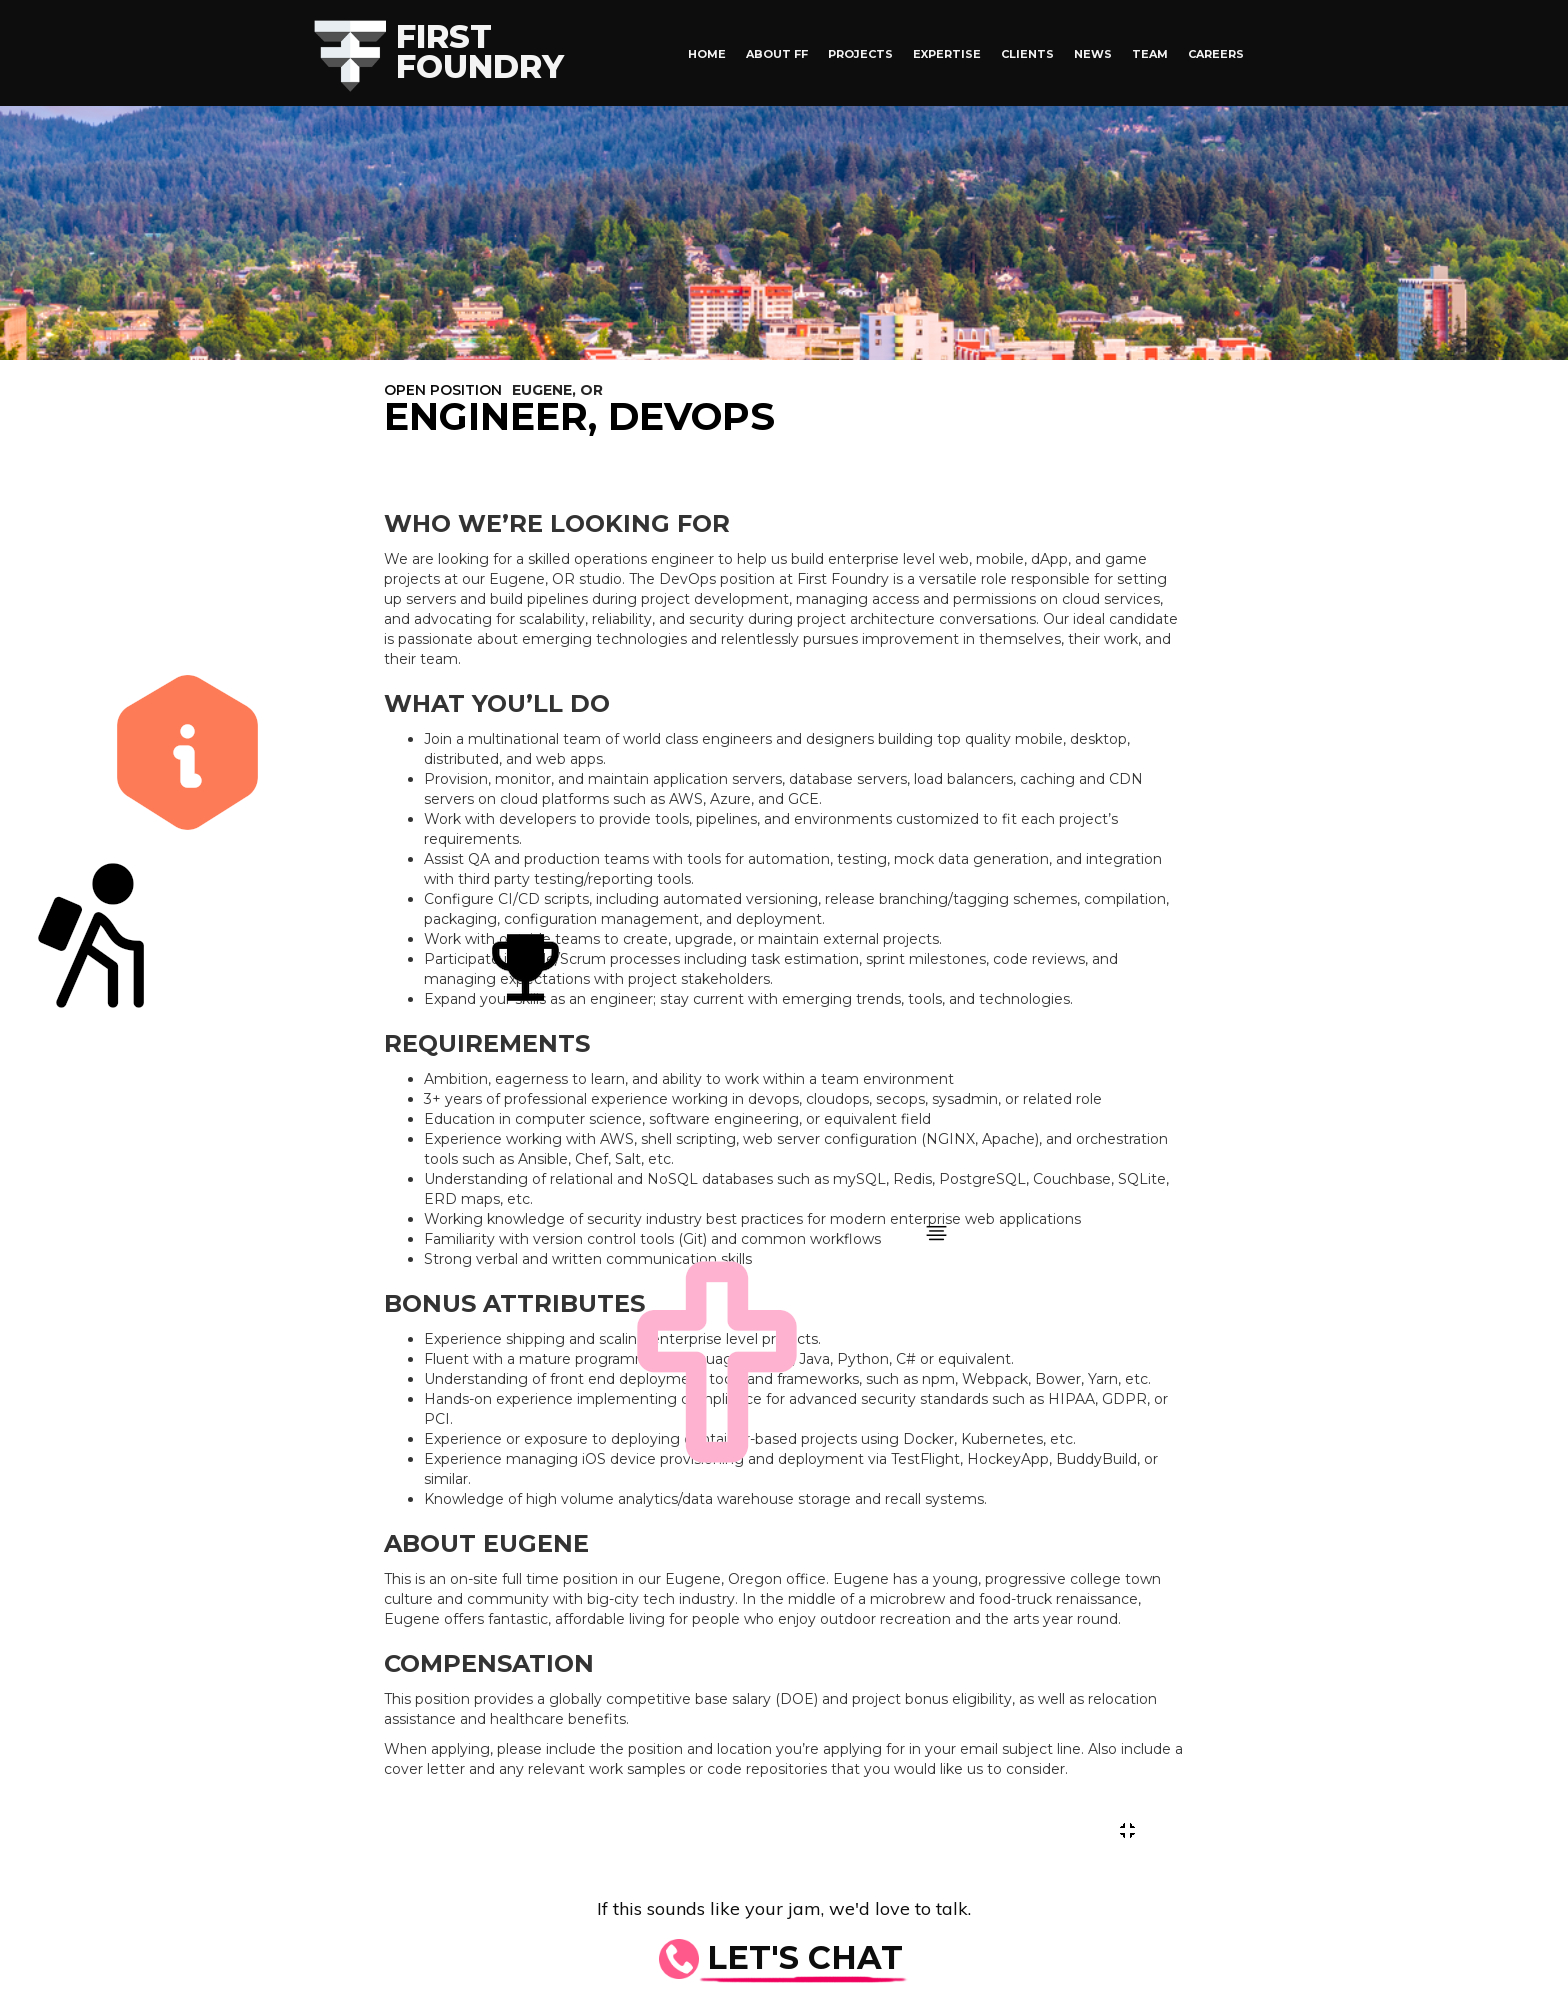 The image size is (1568, 1998). What do you see at coordinates (187, 752) in the screenshot?
I see `view more information about this item` at bounding box center [187, 752].